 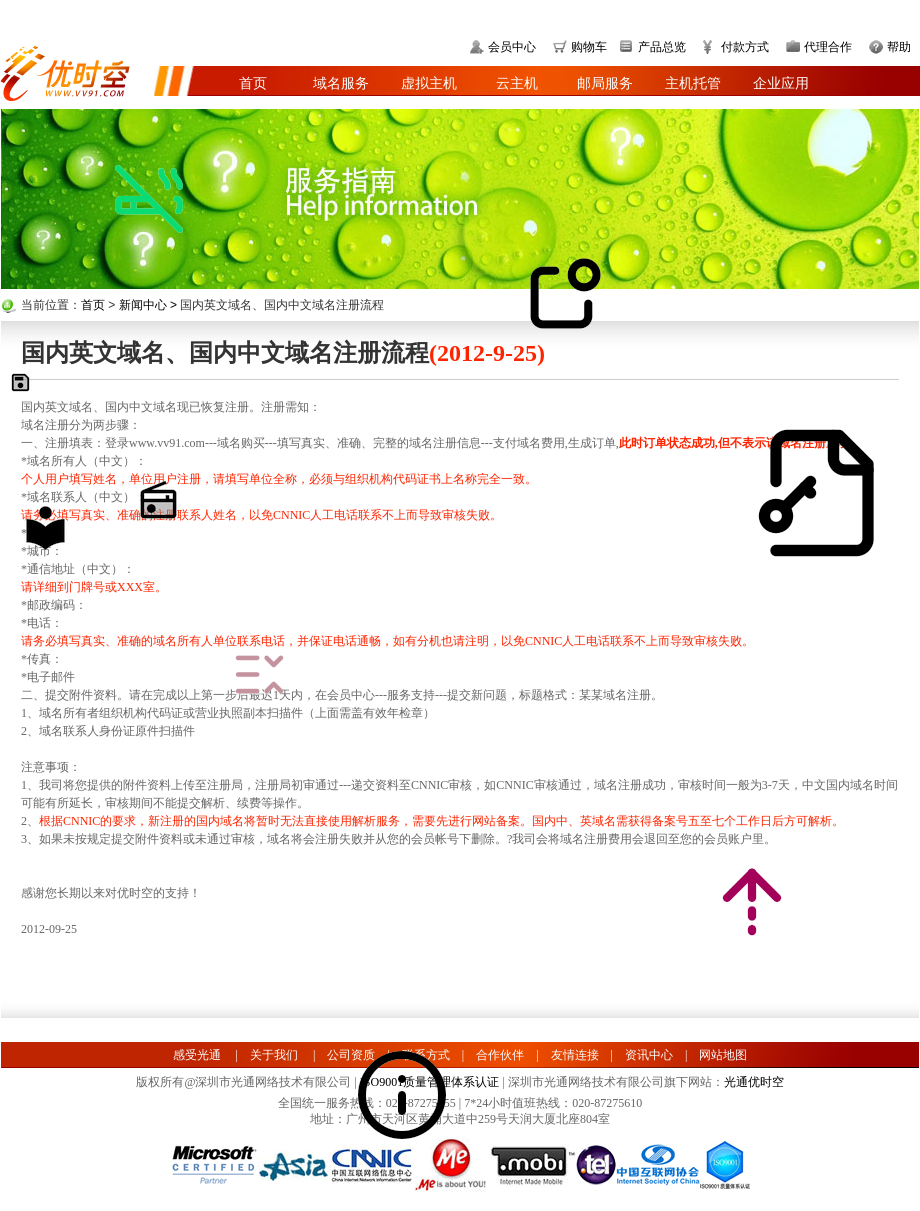 What do you see at coordinates (45, 527) in the screenshot?
I see `find nearby libraries` at bounding box center [45, 527].